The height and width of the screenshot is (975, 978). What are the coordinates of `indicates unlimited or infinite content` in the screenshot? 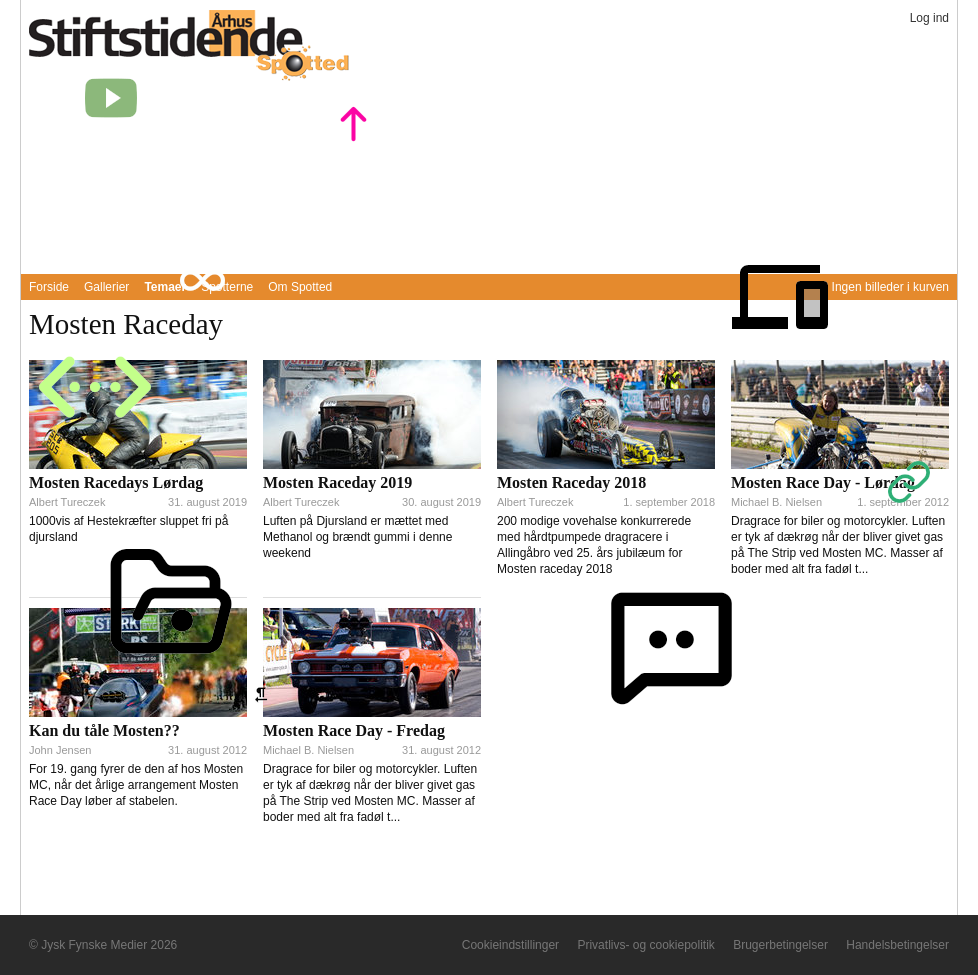 It's located at (202, 280).